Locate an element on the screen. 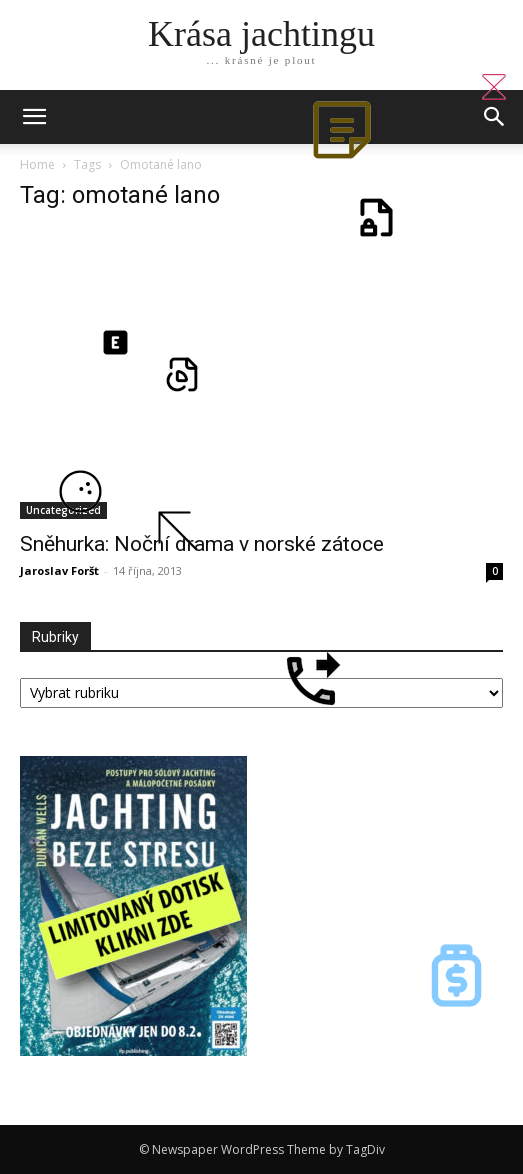 The width and height of the screenshot is (523, 1174). indicates loading or processing in progress is located at coordinates (494, 87).